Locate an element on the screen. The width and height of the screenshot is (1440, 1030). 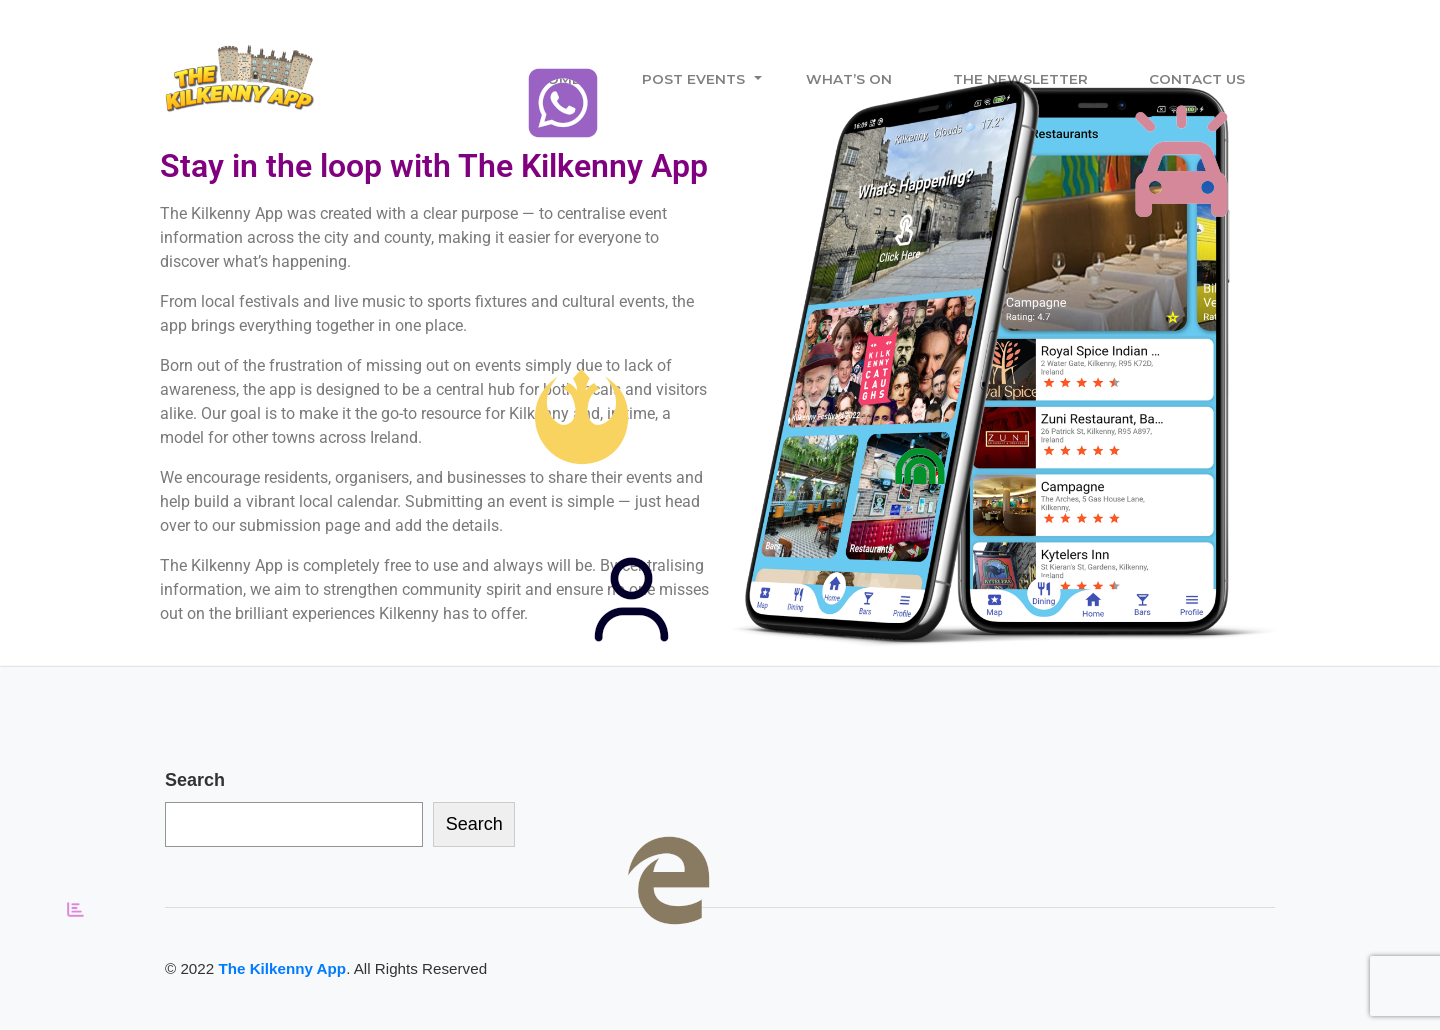
view analytics or statistics is located at coordinates (75, 909).